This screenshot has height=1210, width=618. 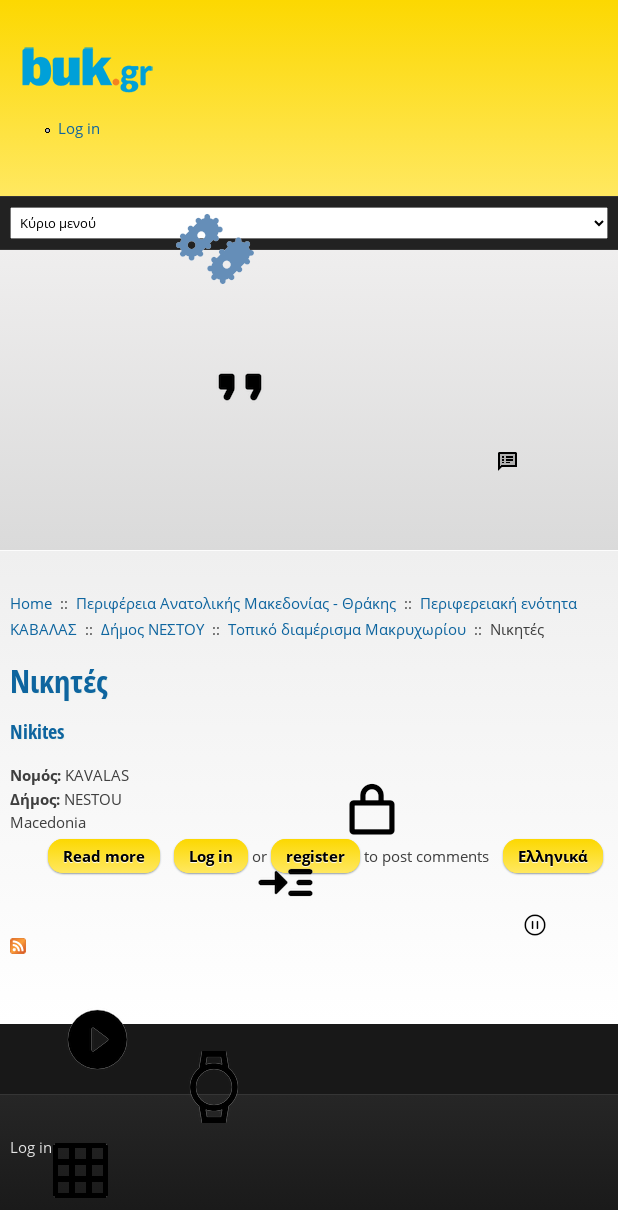 What do you see at coordinates (240, 387) in the screenshot?
I see `insert a block quote` at bounding box center [240, 387].